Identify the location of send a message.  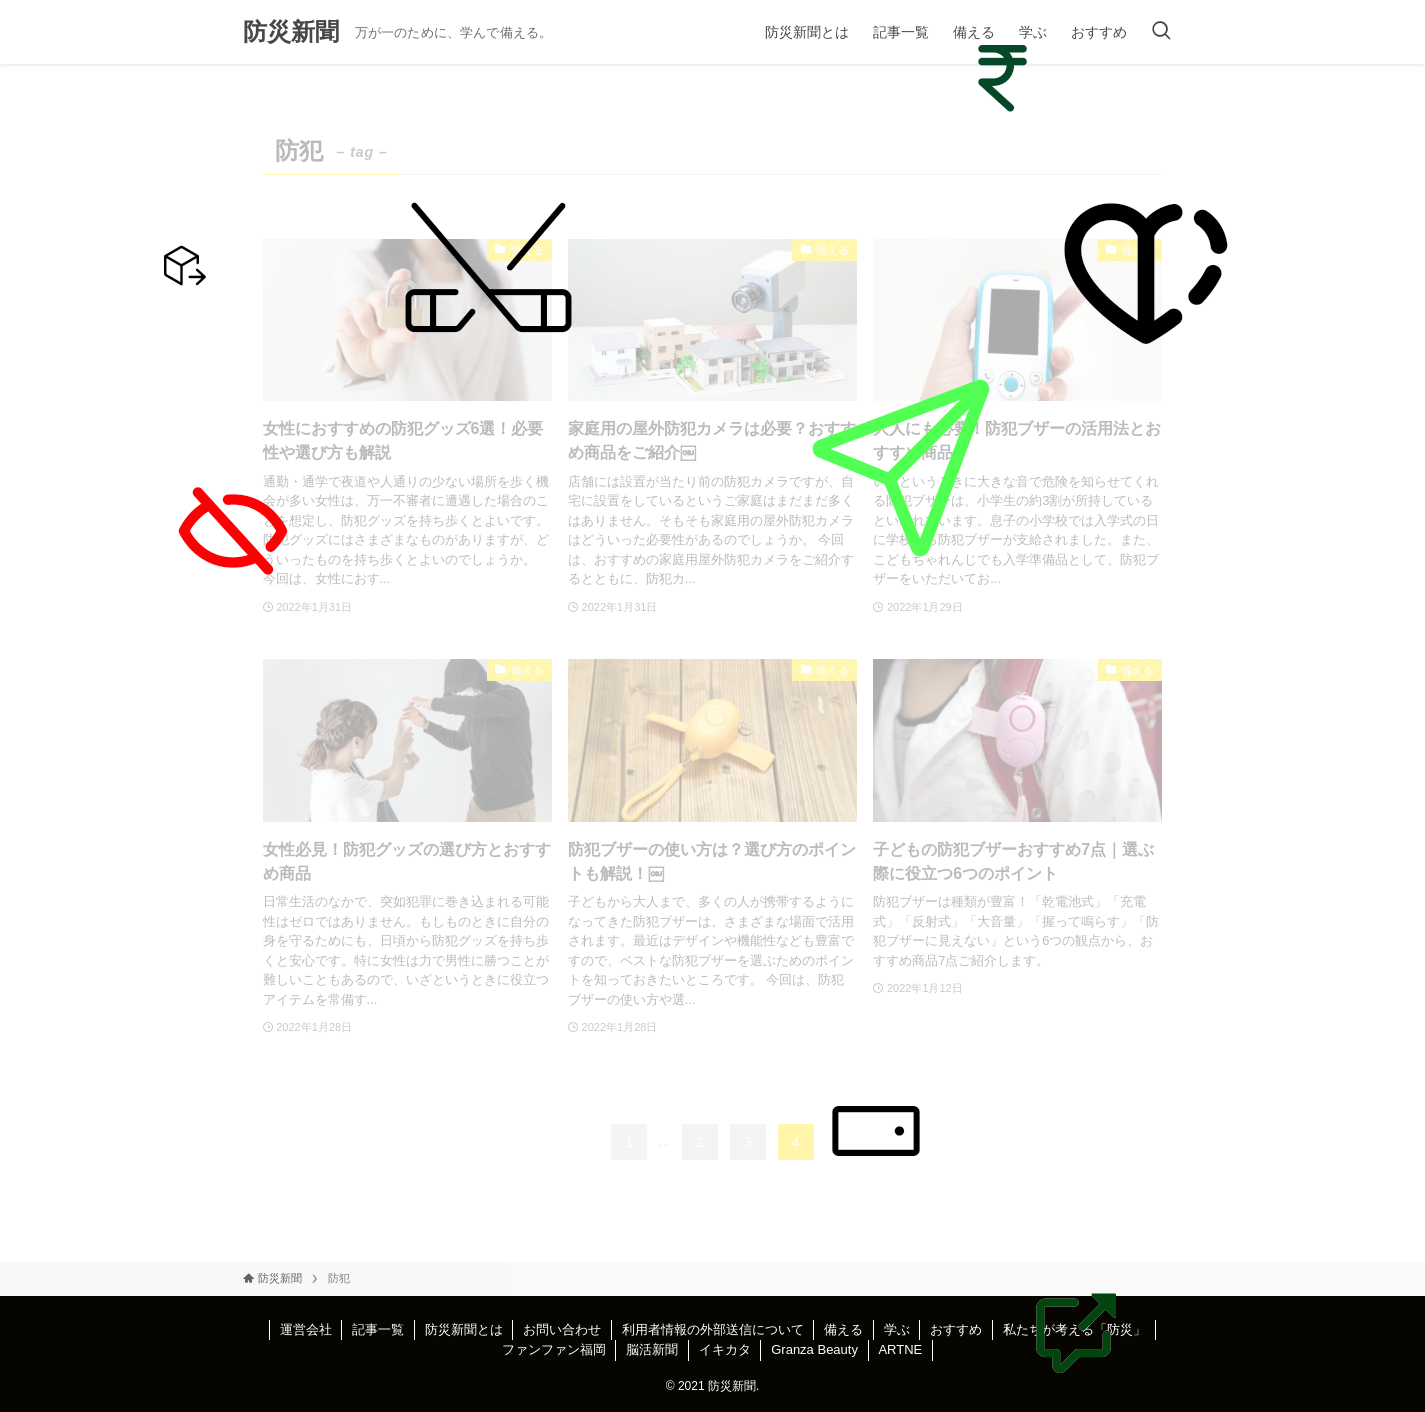
(901, 468).